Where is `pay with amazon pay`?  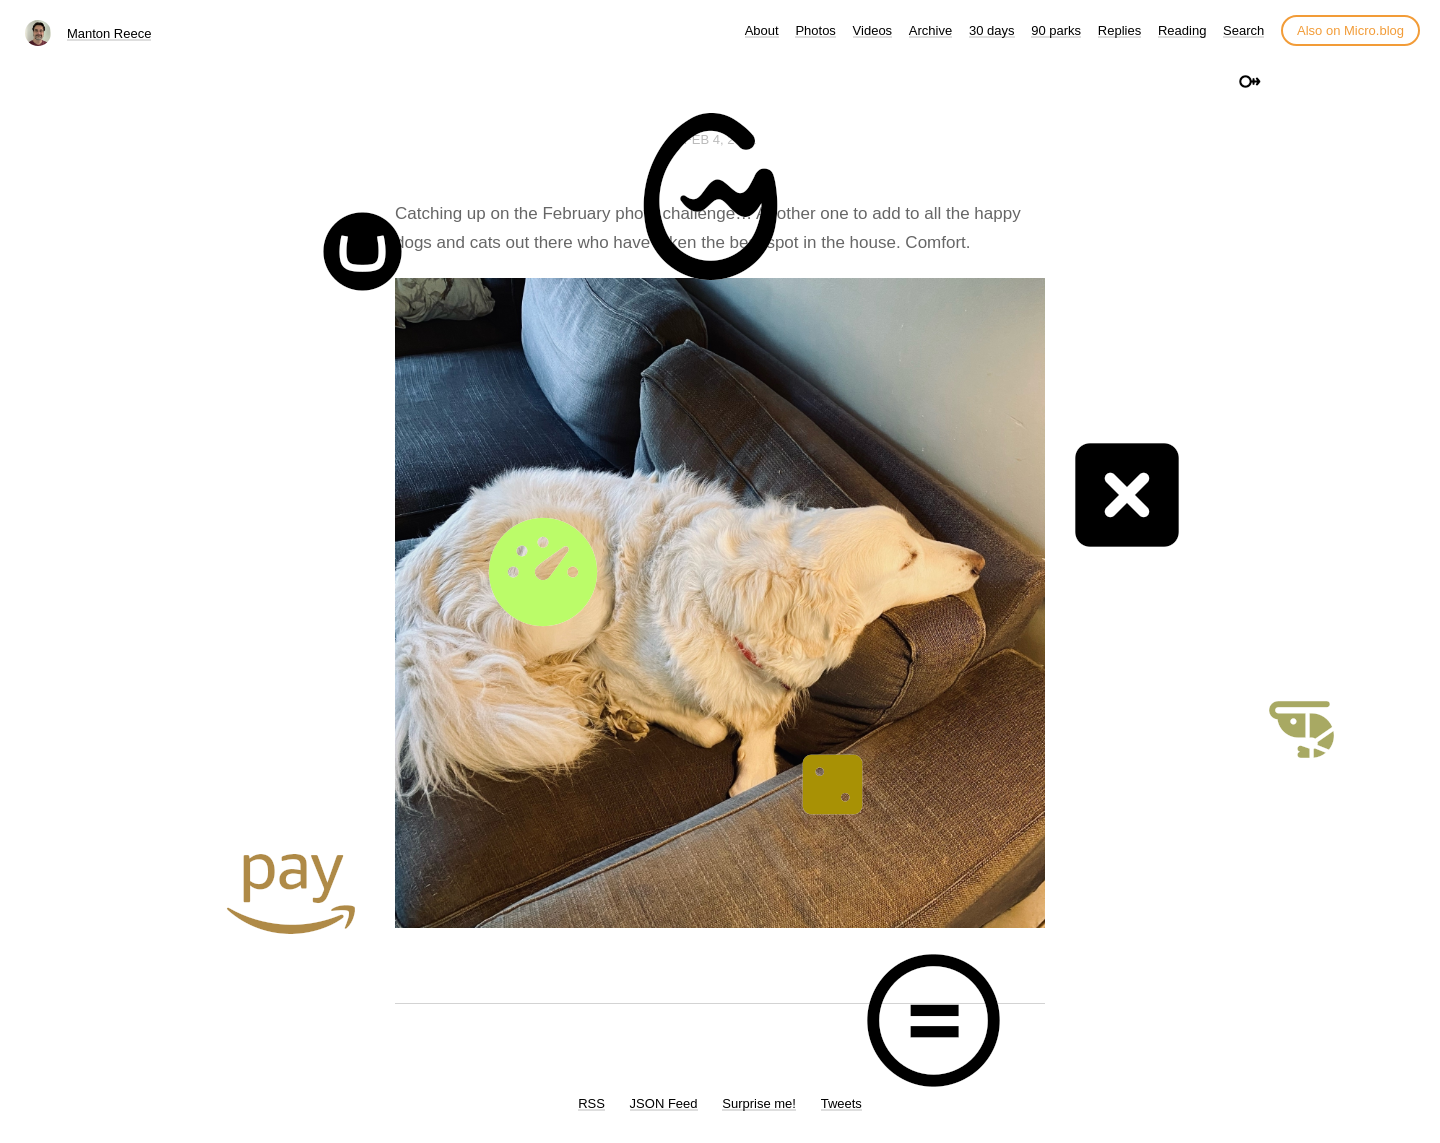 pay with amazon pay is located at coordinates (291, 894).